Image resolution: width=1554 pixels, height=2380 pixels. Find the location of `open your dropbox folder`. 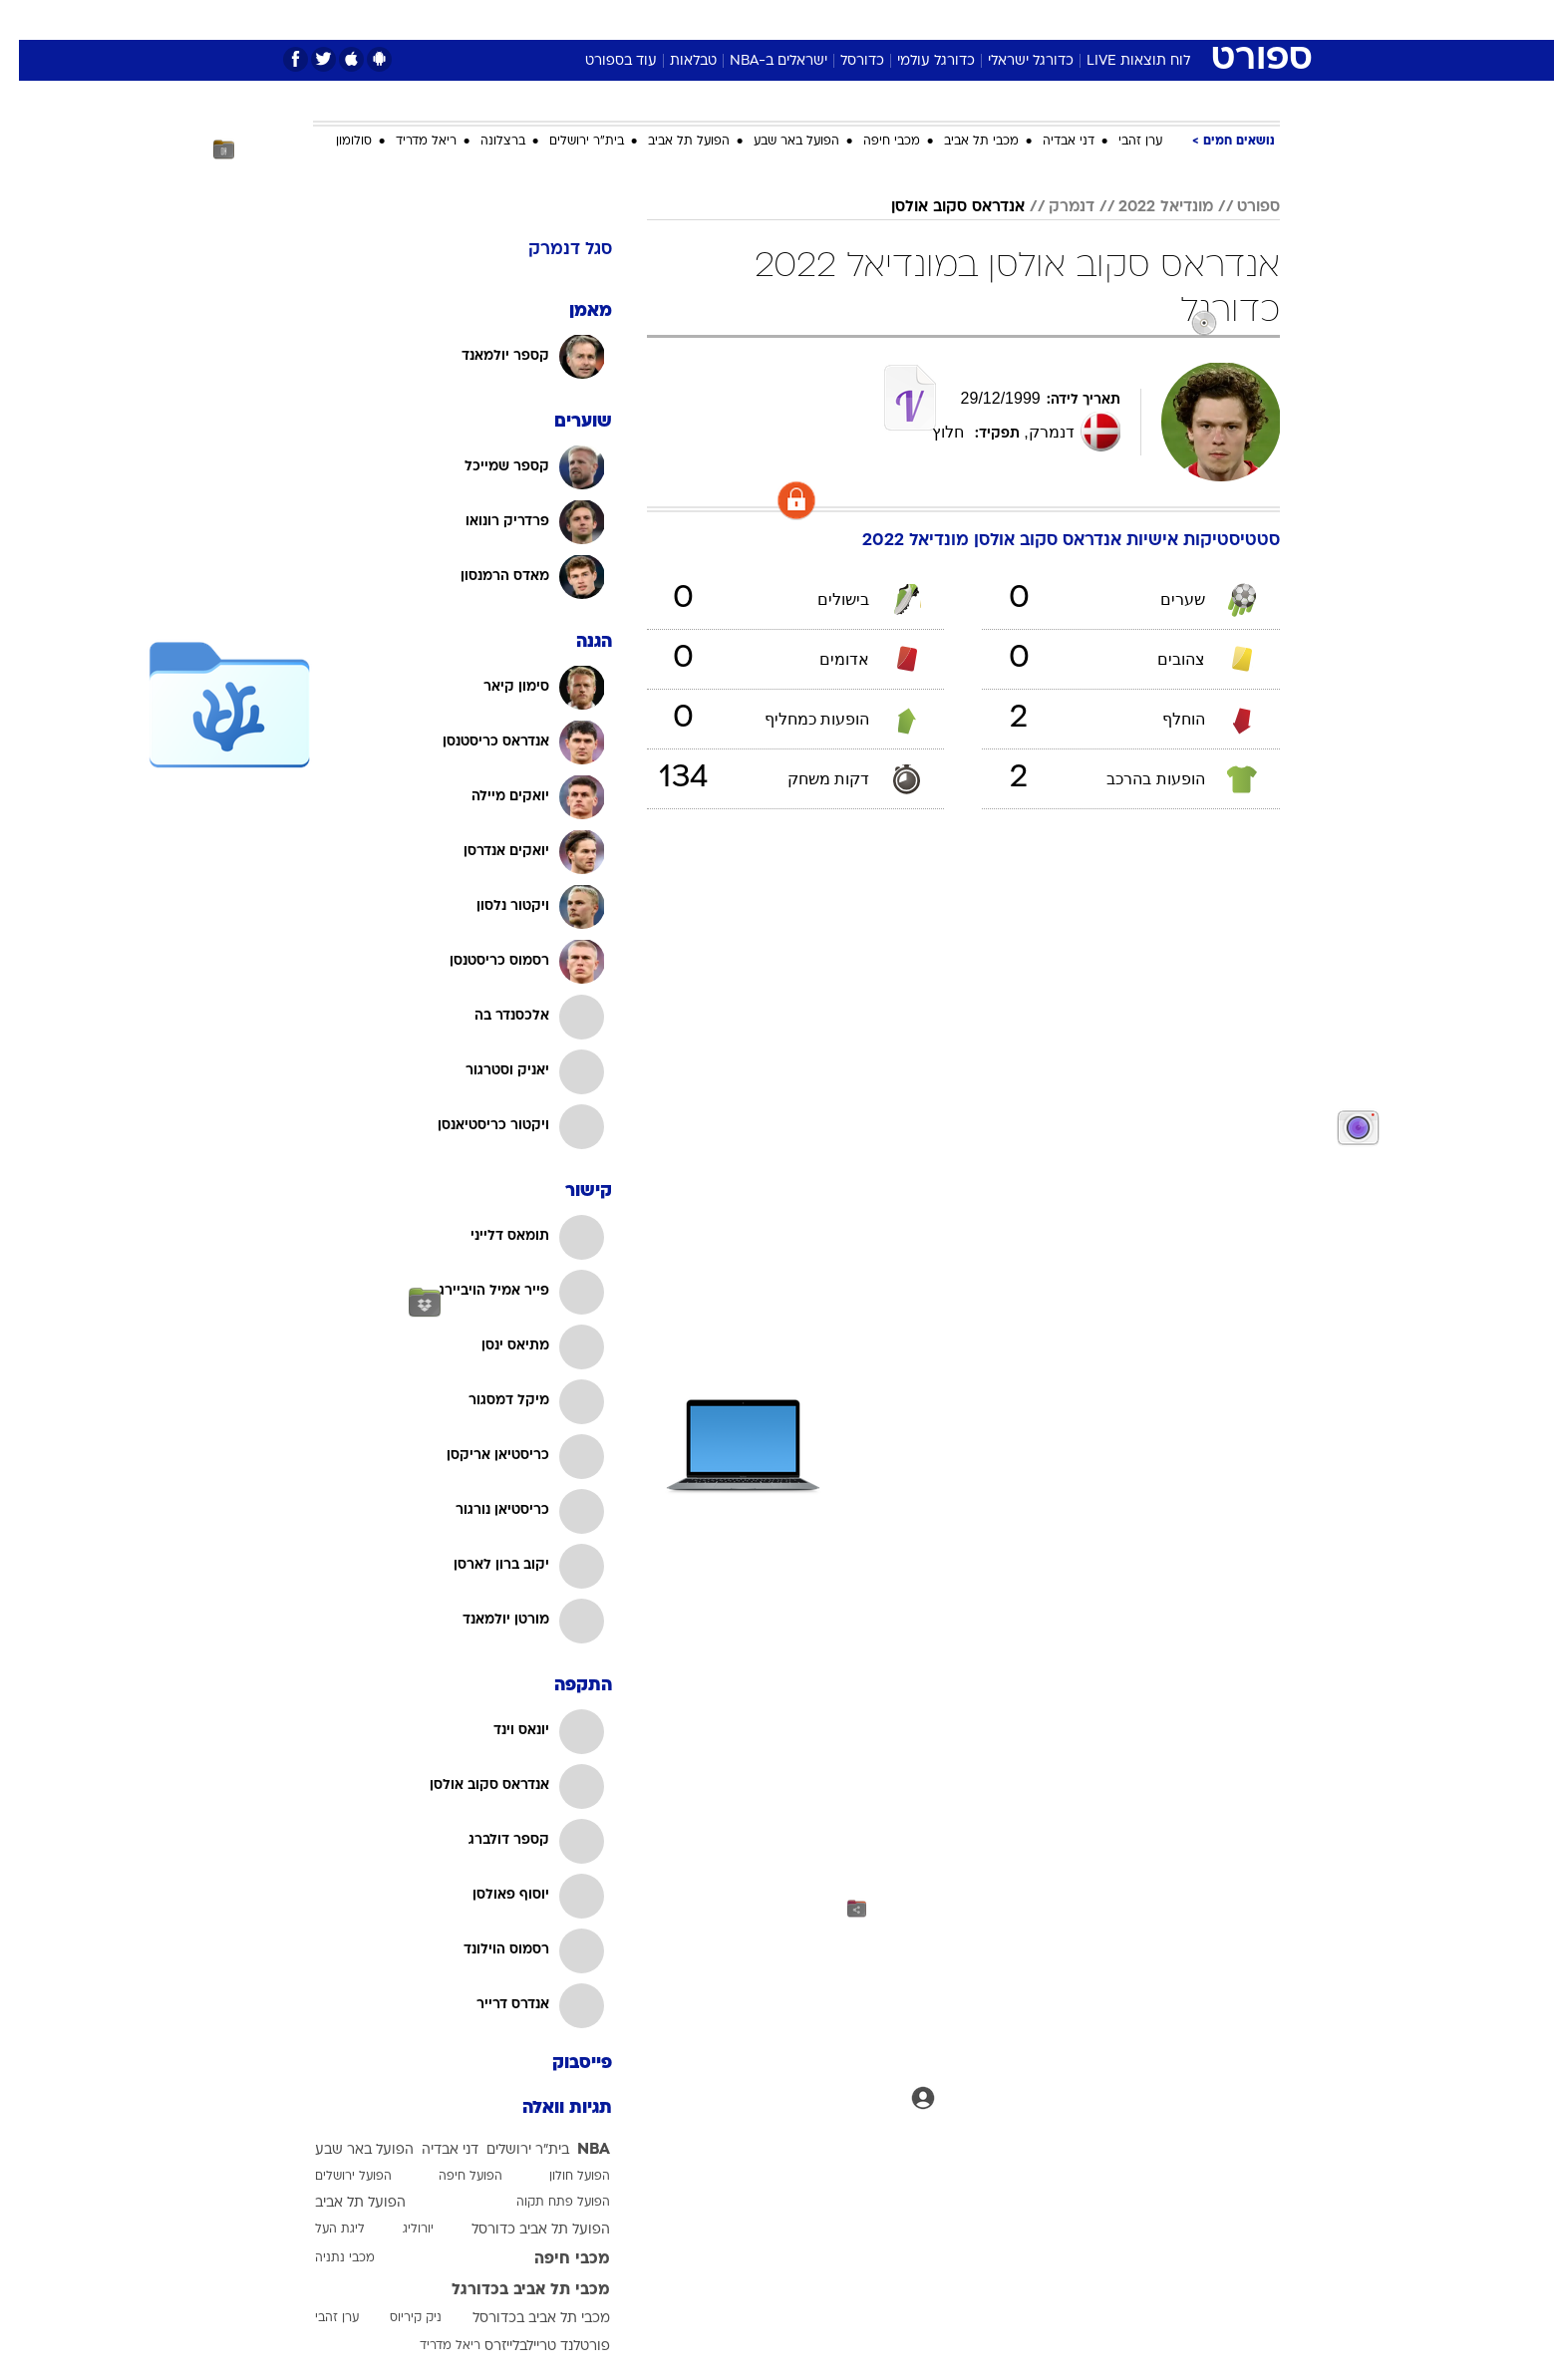

open your dropbox folder is located at coordinates (425, 1302).